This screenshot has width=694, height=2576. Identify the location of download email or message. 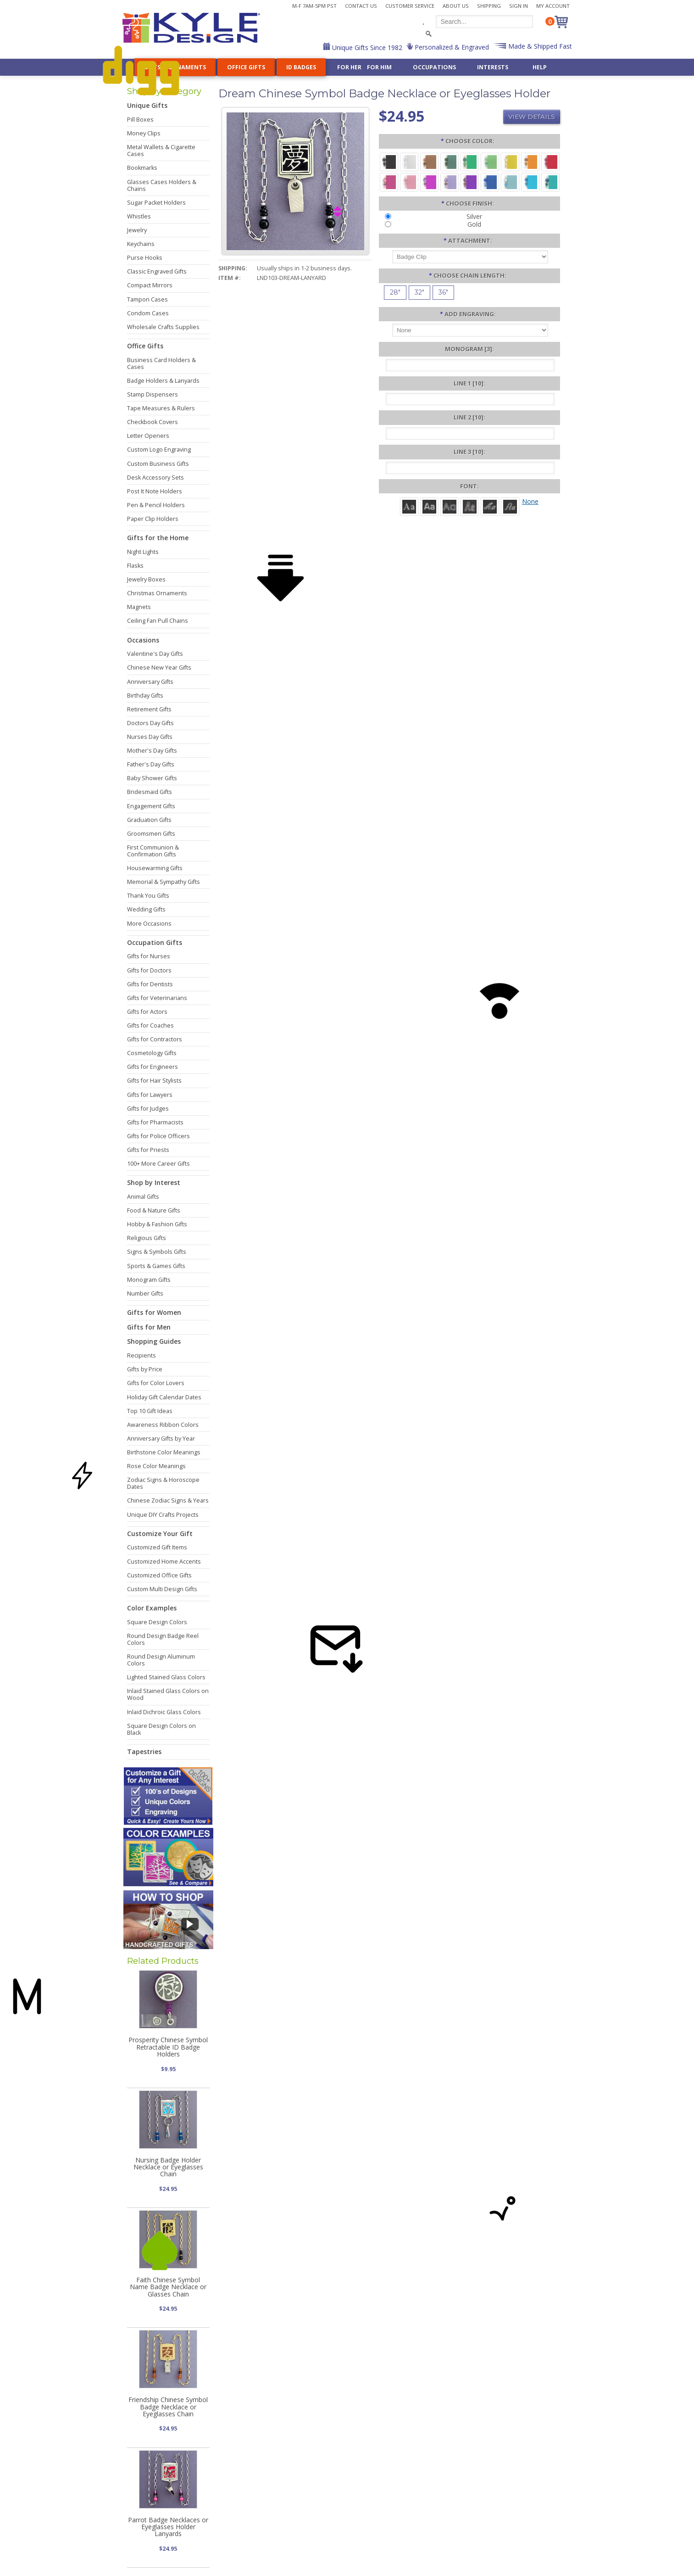
(335, 1645).